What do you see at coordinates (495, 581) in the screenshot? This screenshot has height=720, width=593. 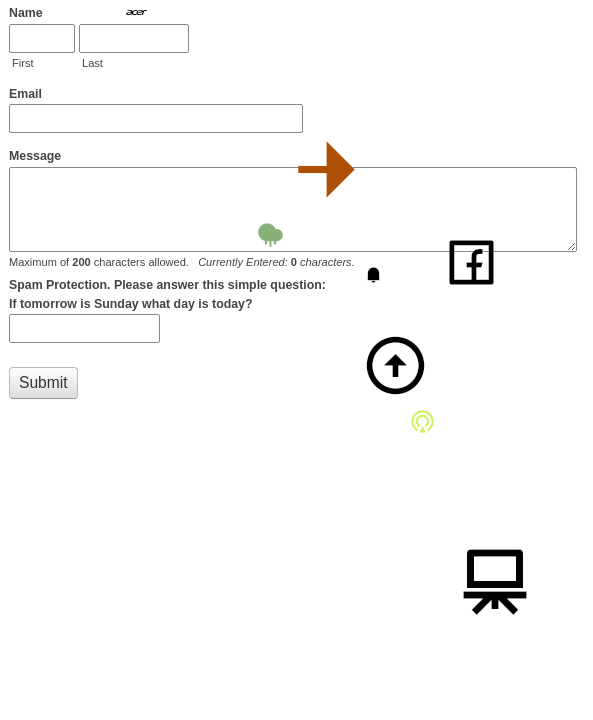 I see `create a new artboard` at bounding box center [495, 581].